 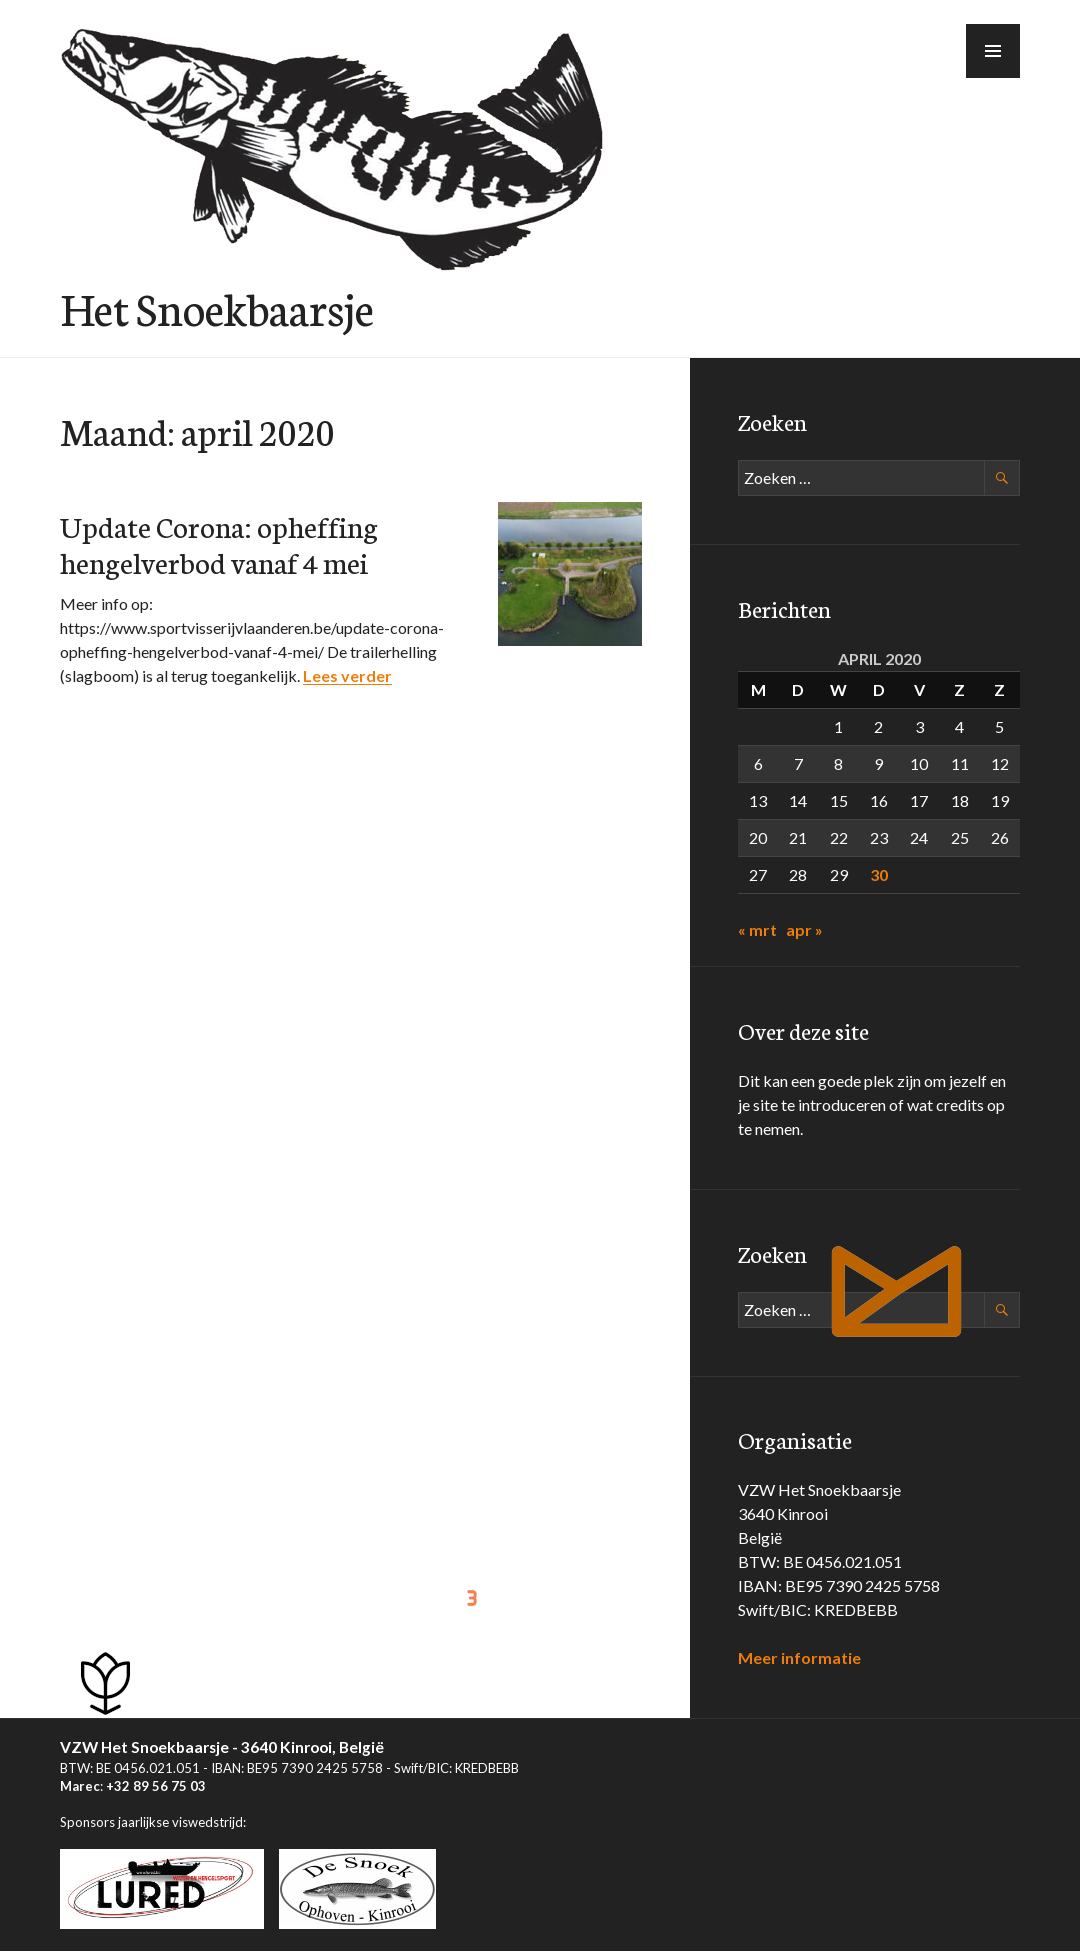 I want to click on access garden or plant-related features, so click(x=105, y=1683).